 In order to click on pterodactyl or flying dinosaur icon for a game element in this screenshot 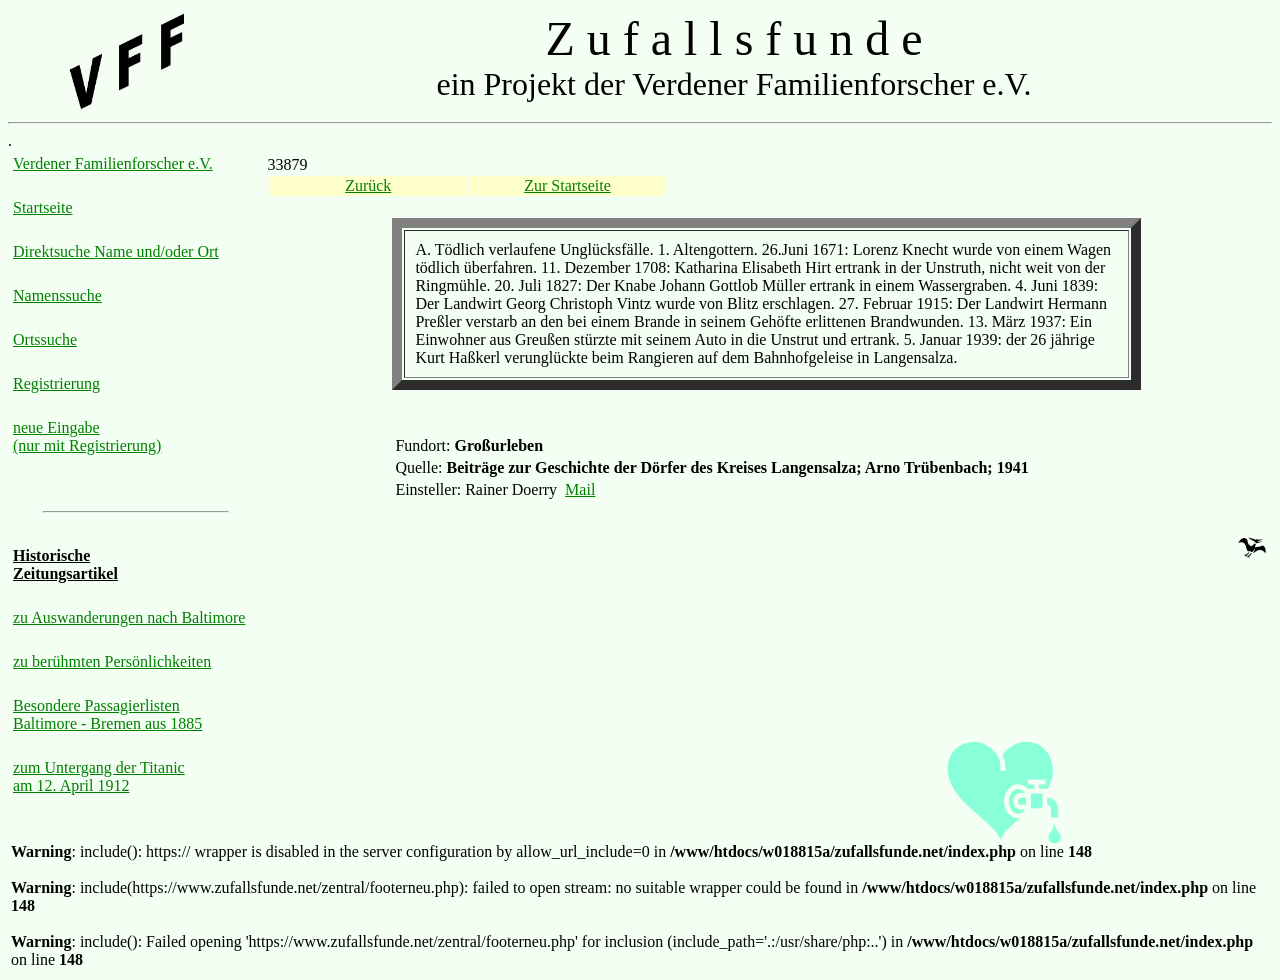, I will do `click(1252, 548)`.